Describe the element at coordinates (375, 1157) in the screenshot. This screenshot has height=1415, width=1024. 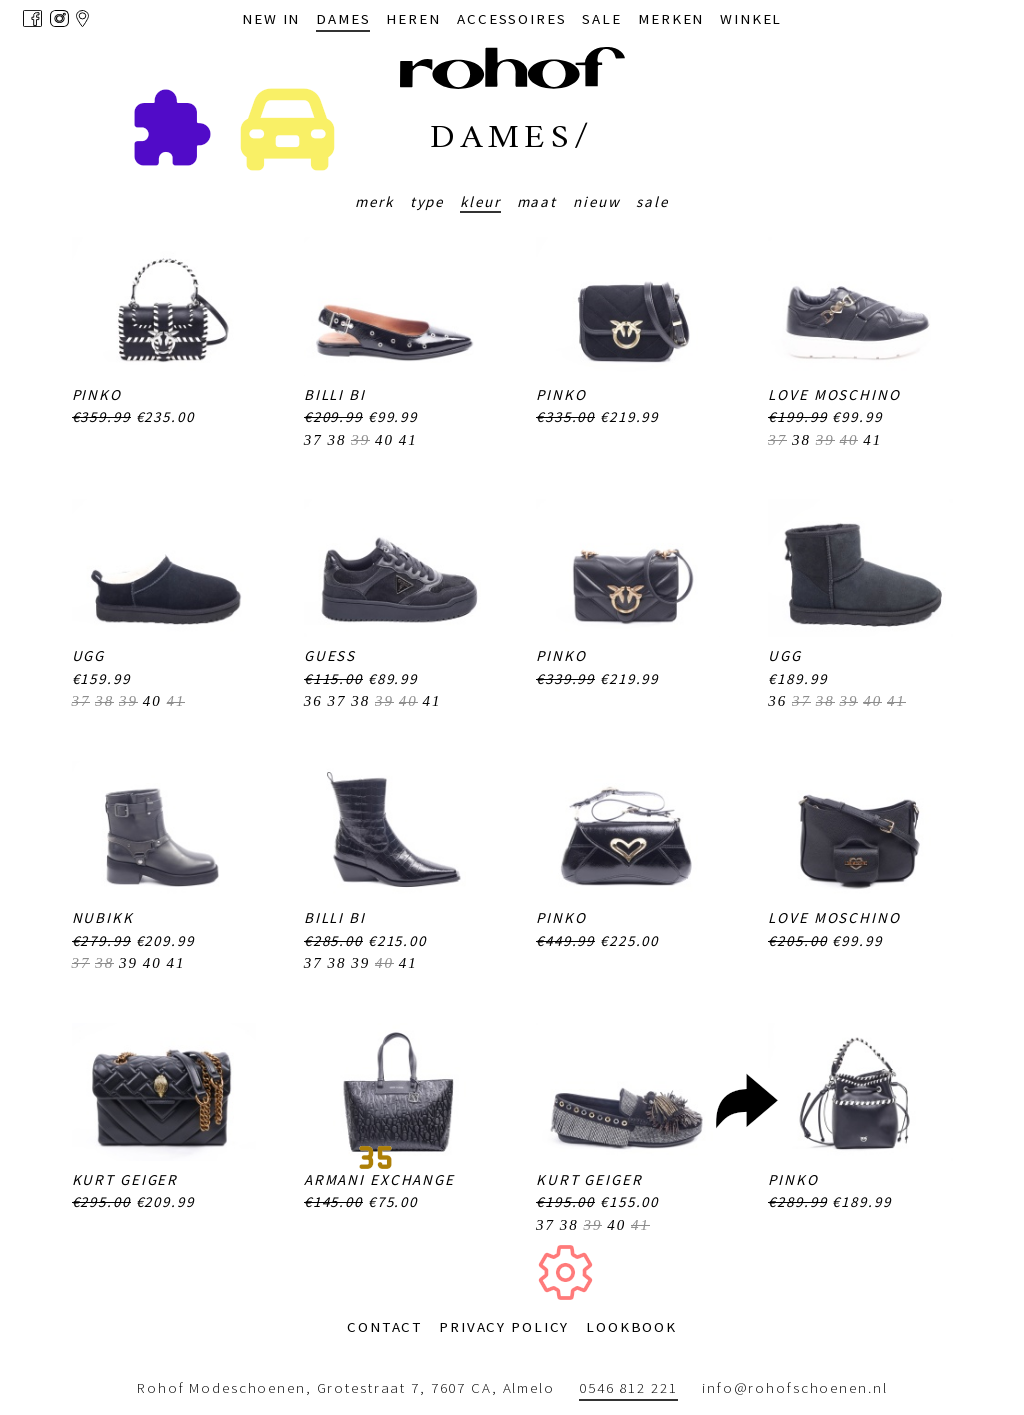
I see `indicates item number 35 in a list or sequence` at that location.